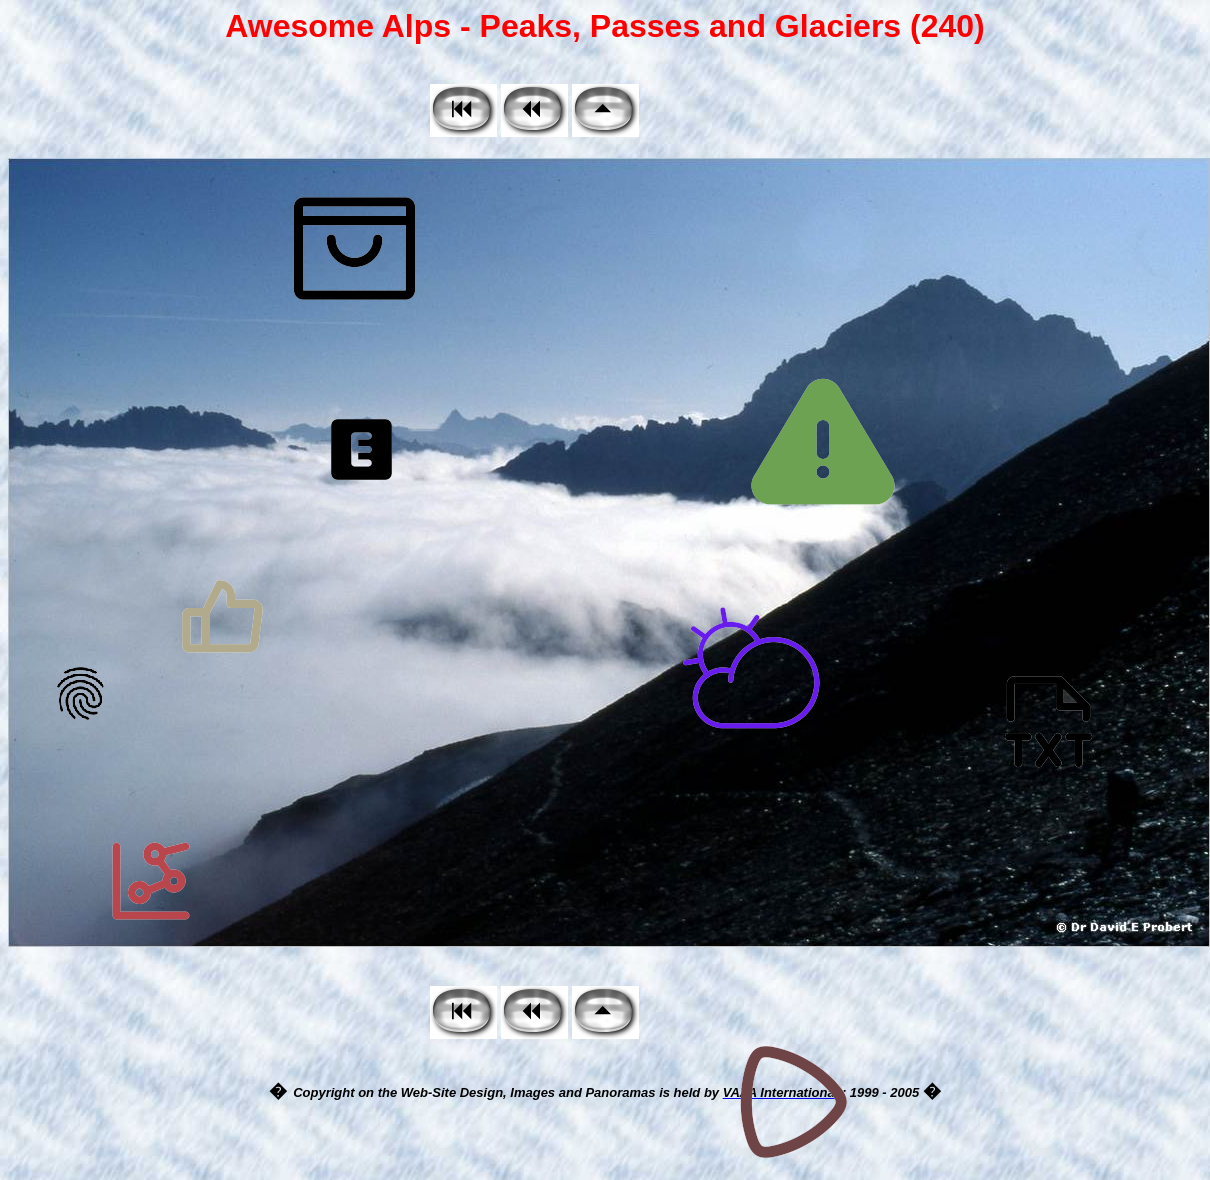  I want to click on open a plain text file, so click(1048, 725).